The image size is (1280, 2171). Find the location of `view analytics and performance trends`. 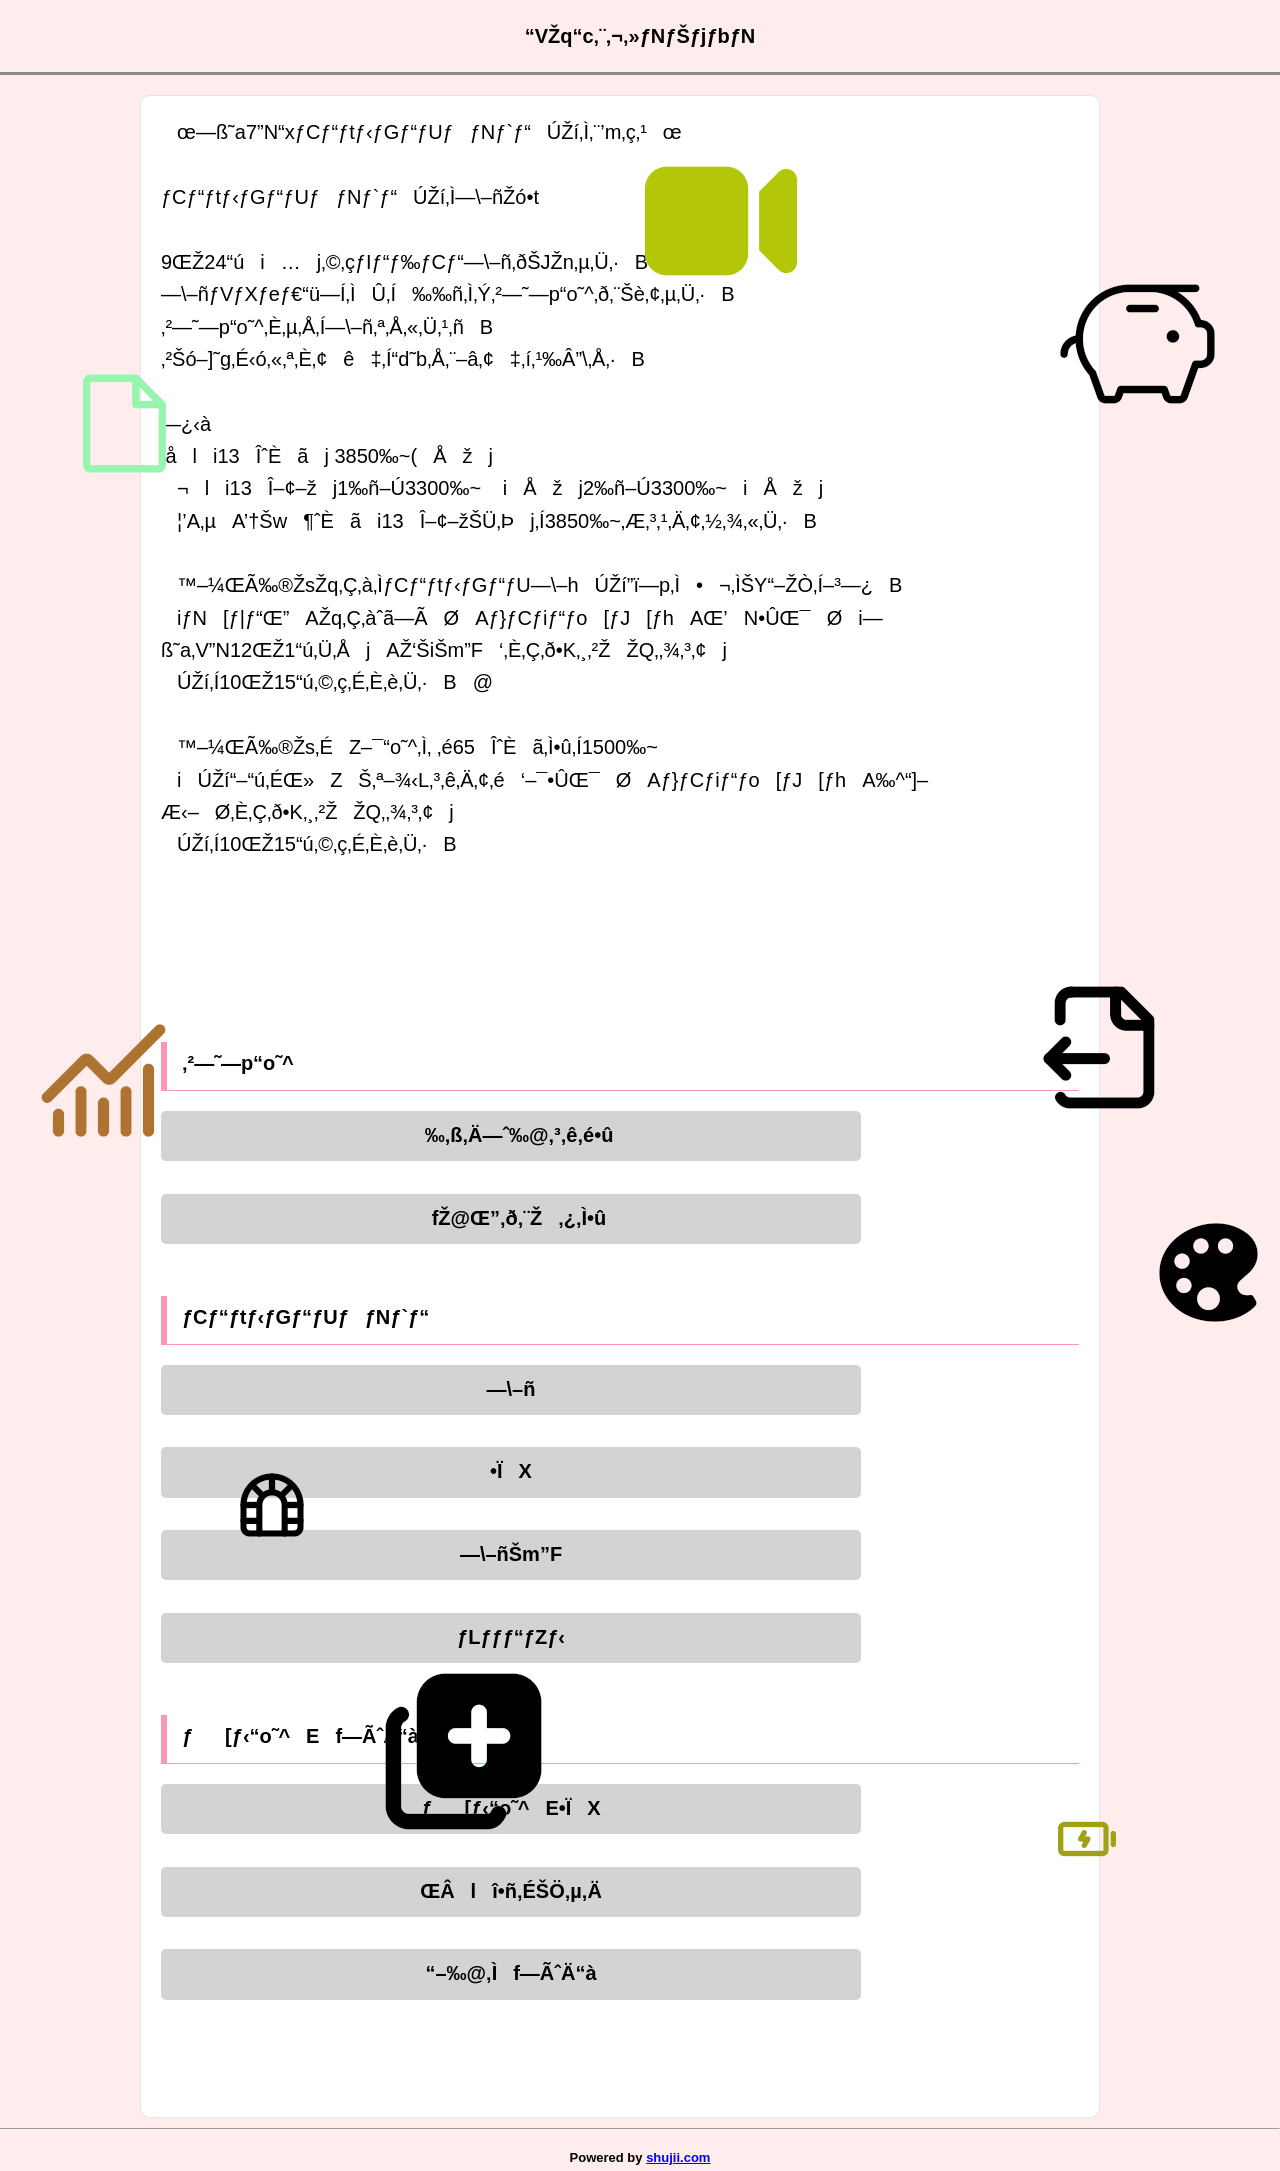

view analytics and performance trends is located at coordinates (103, 1080).